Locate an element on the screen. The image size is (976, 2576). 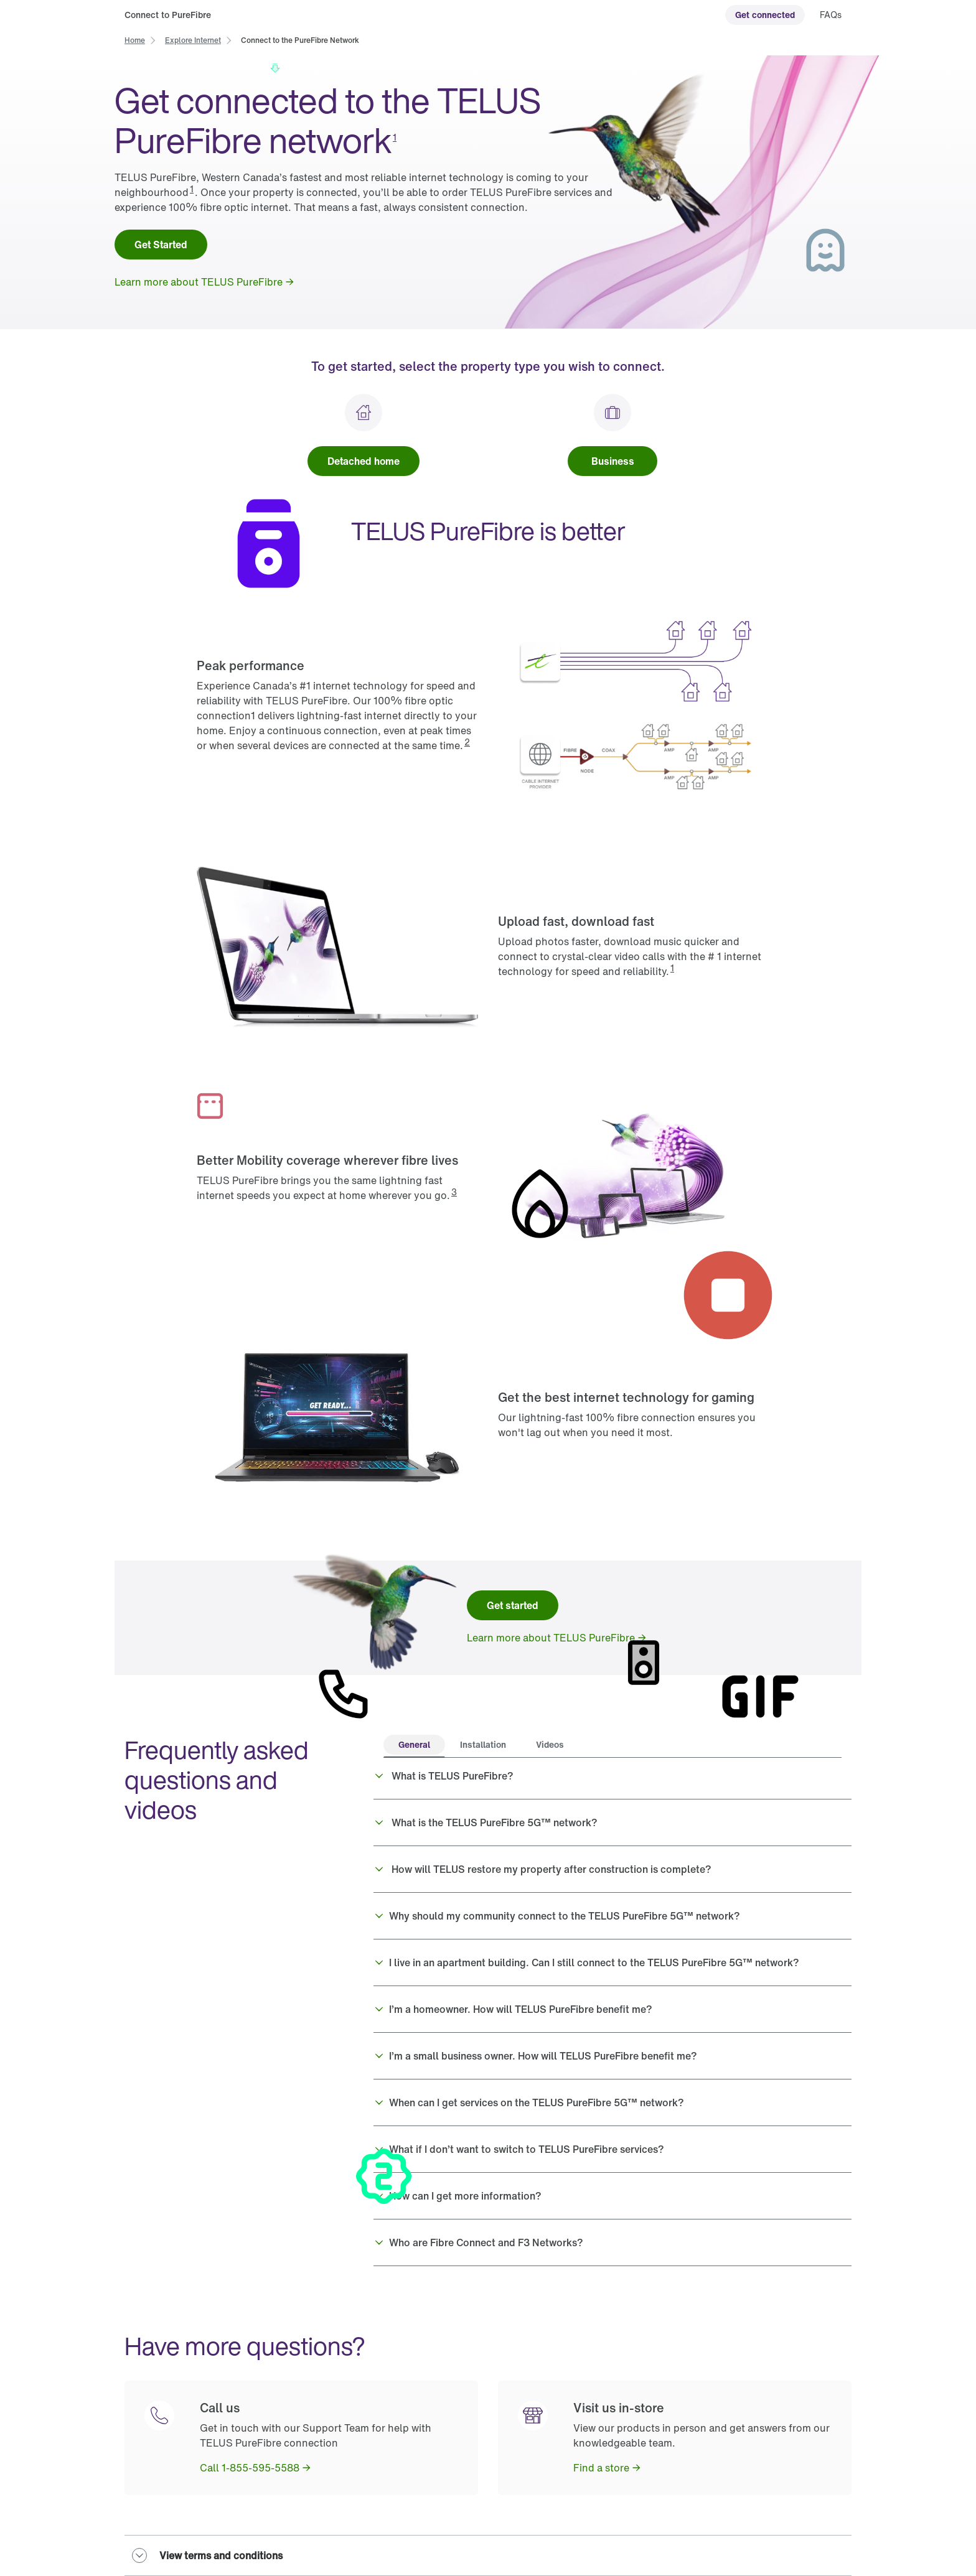
indicates dairy or milk product category is located at coordinates (268, 543).